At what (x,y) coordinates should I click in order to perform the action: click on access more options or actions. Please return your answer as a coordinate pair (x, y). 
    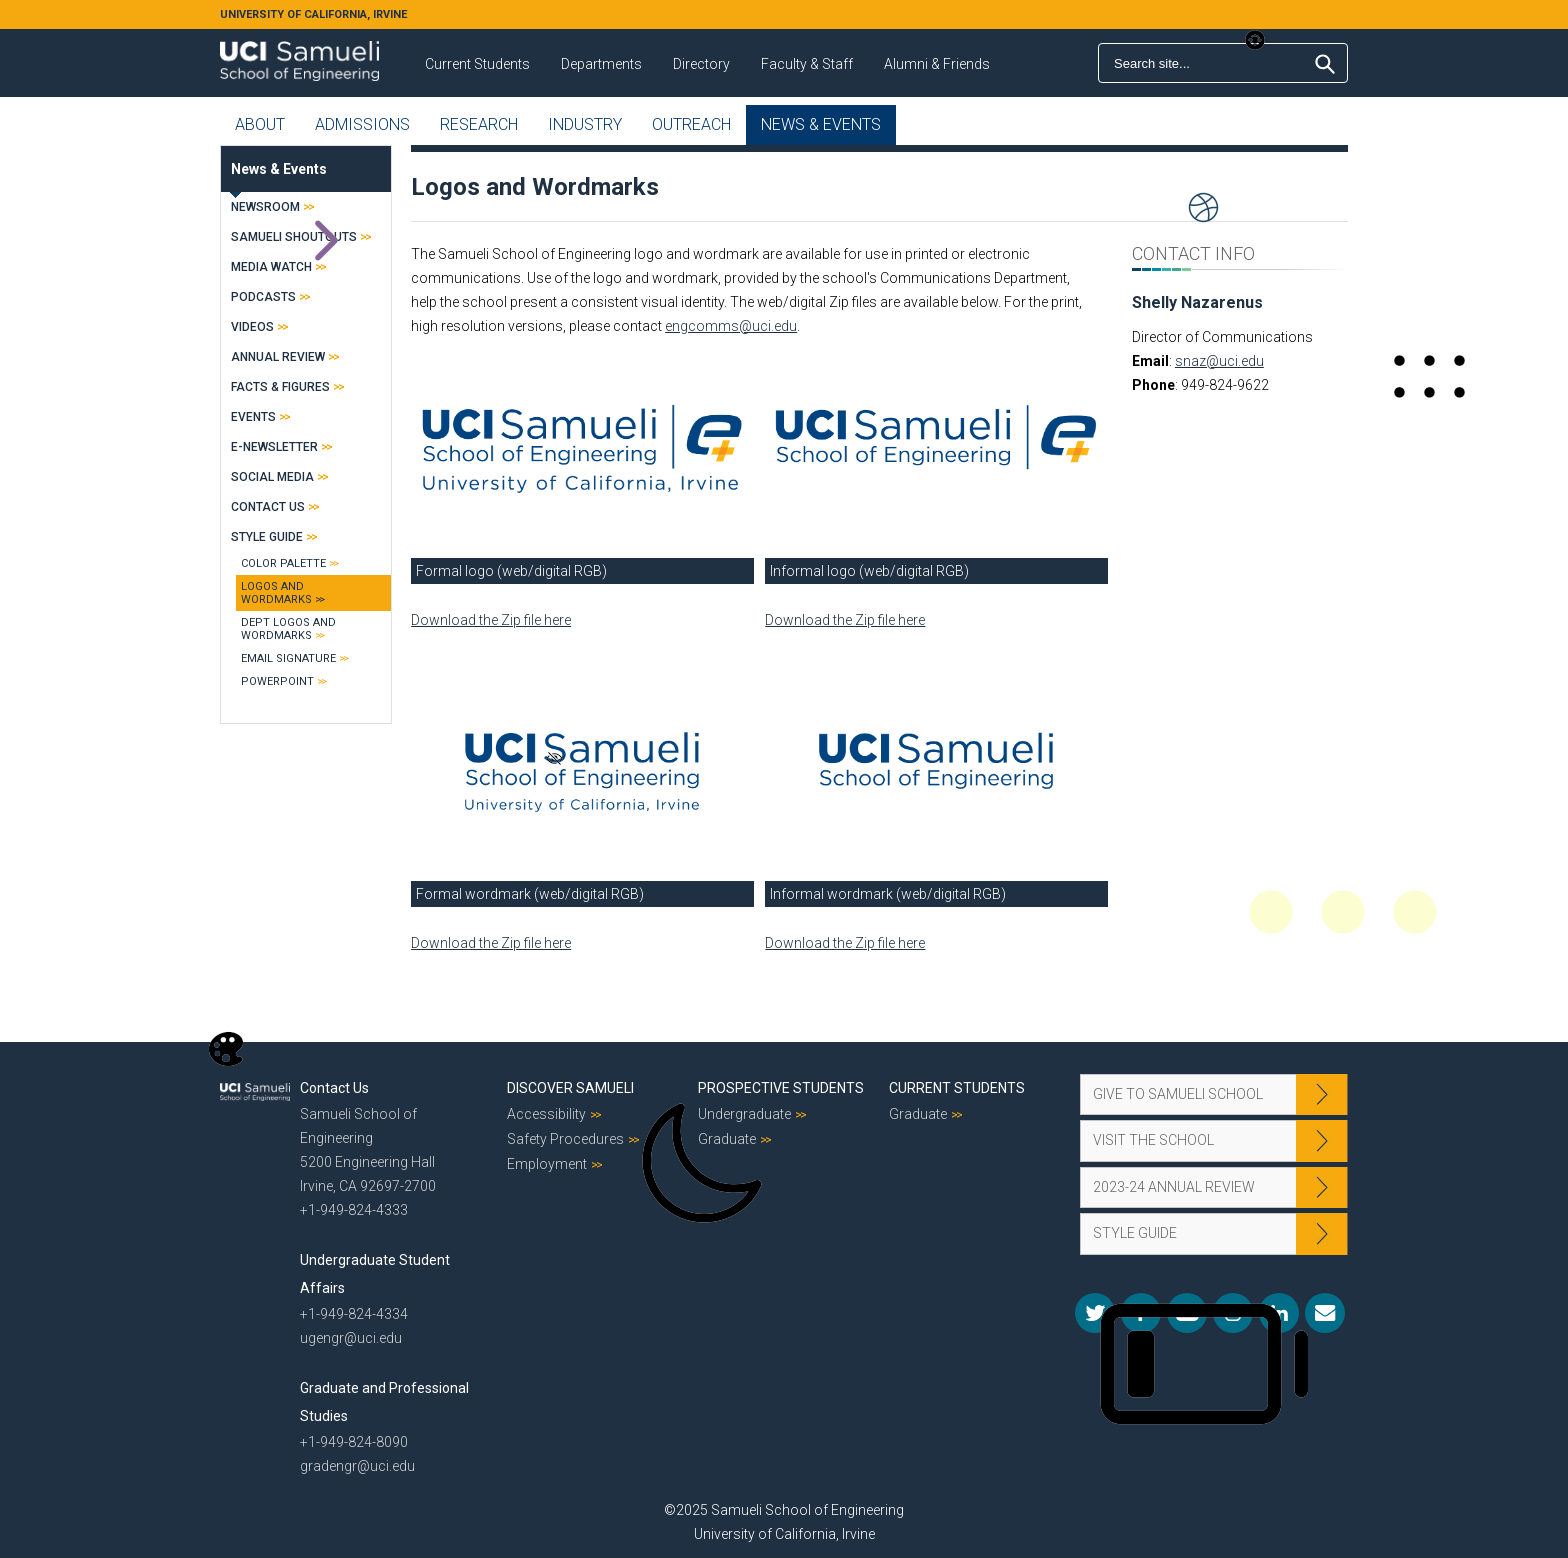
    Looking at the image, I should click on (1343, 912).